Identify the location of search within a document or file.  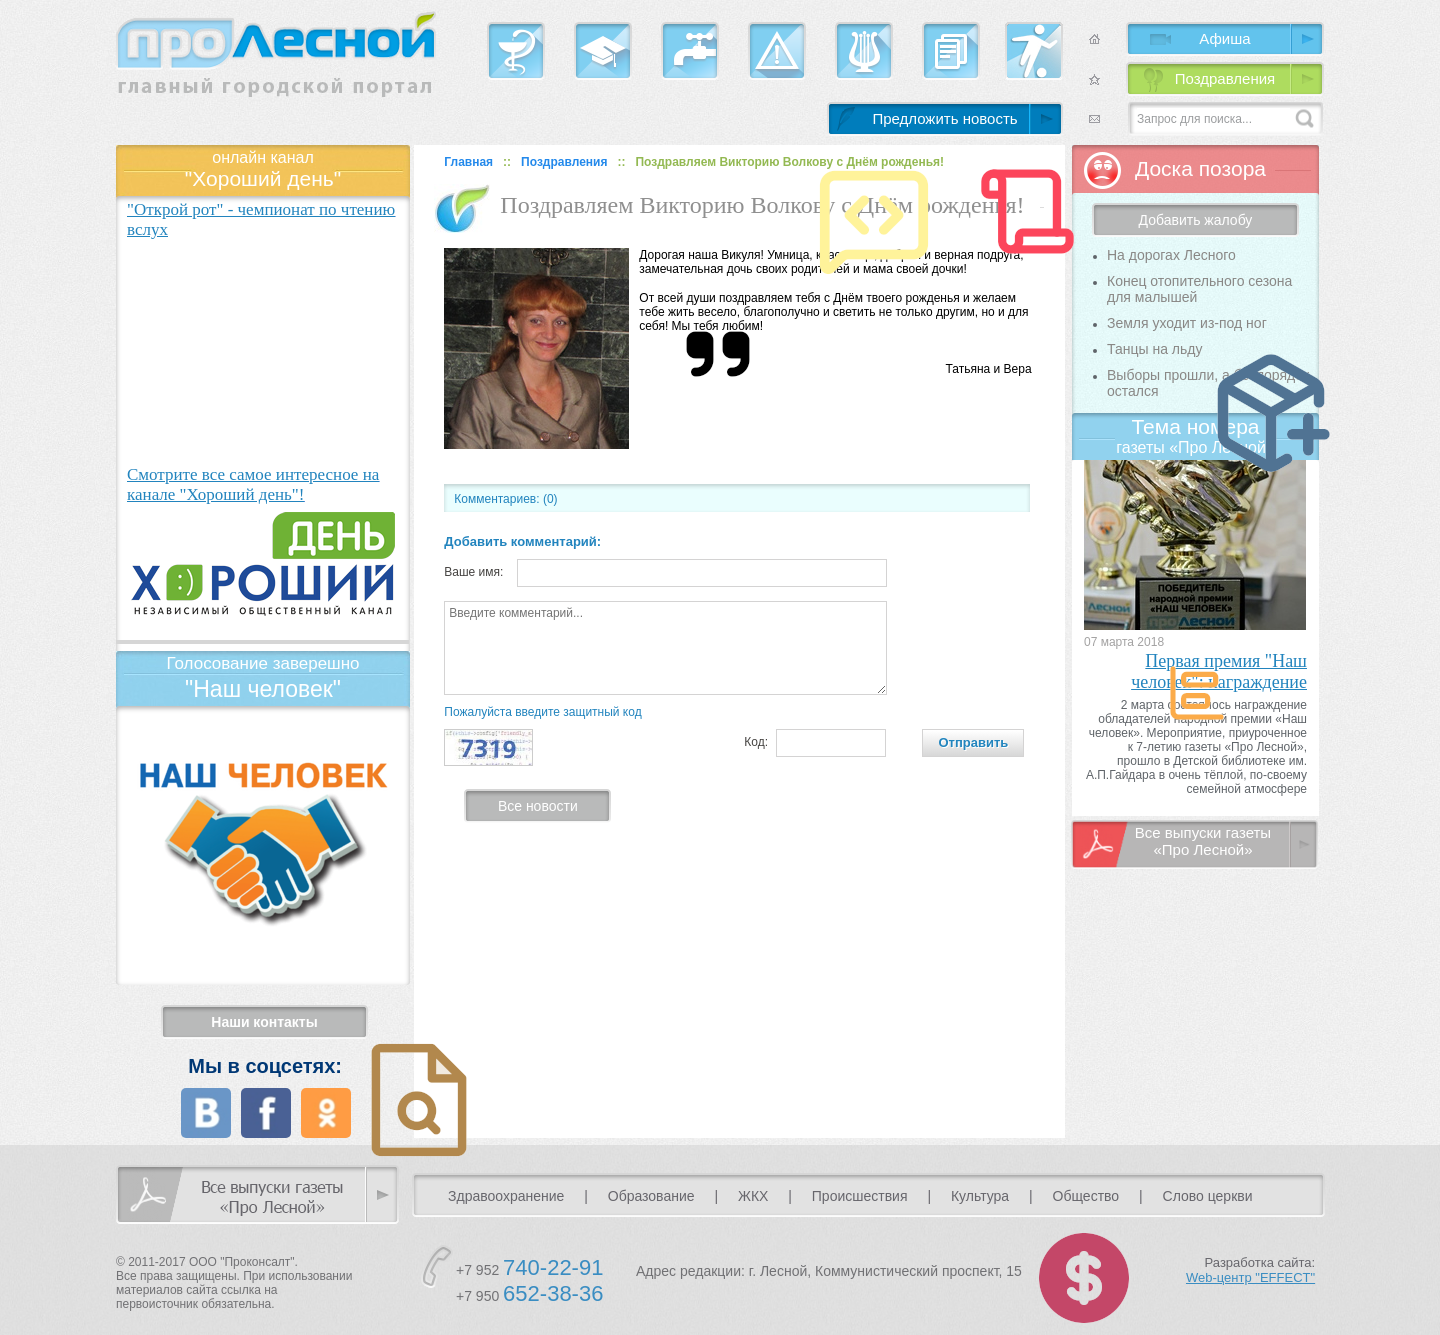
(419, 1100).